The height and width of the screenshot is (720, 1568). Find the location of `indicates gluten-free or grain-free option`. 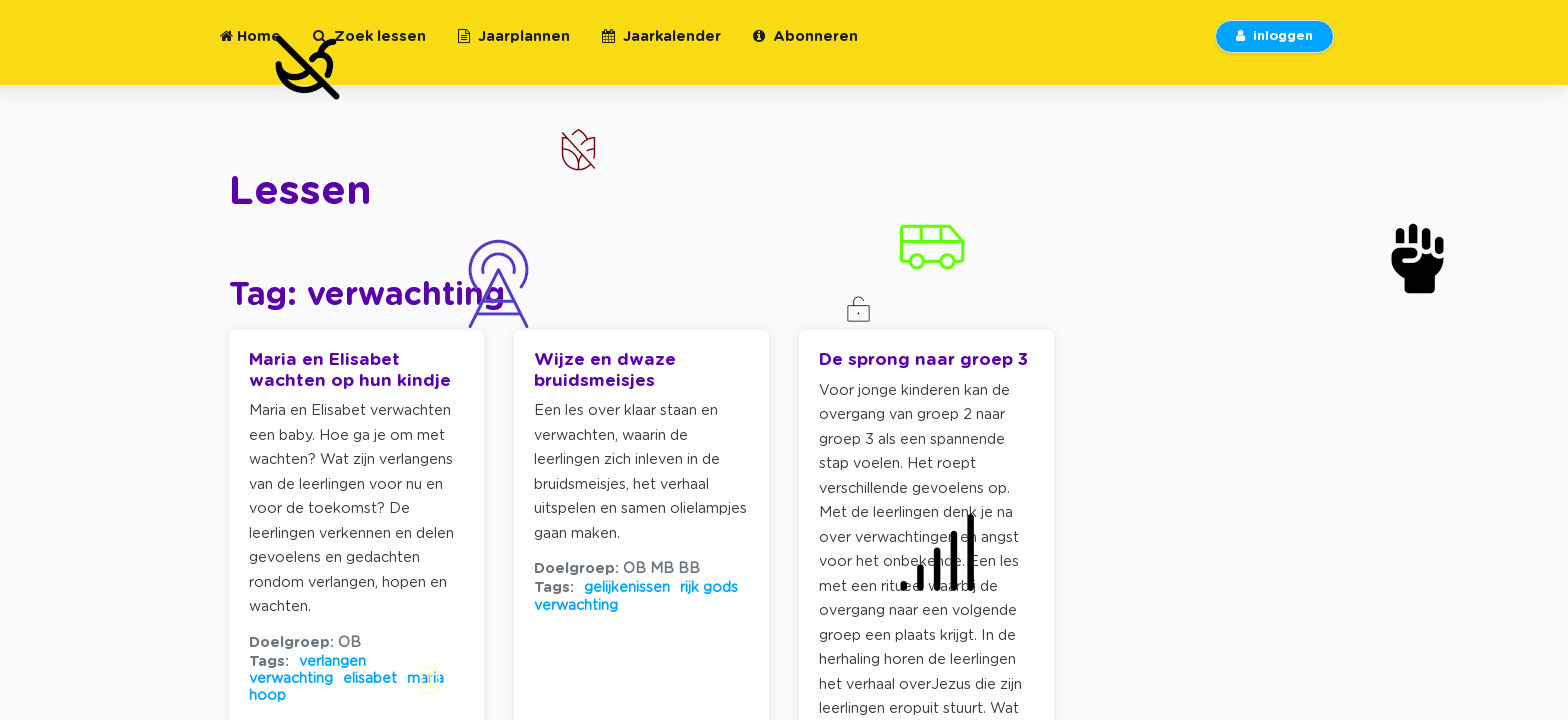

indicates gluten-free or grain-free option is located at coordinates (578, 150).